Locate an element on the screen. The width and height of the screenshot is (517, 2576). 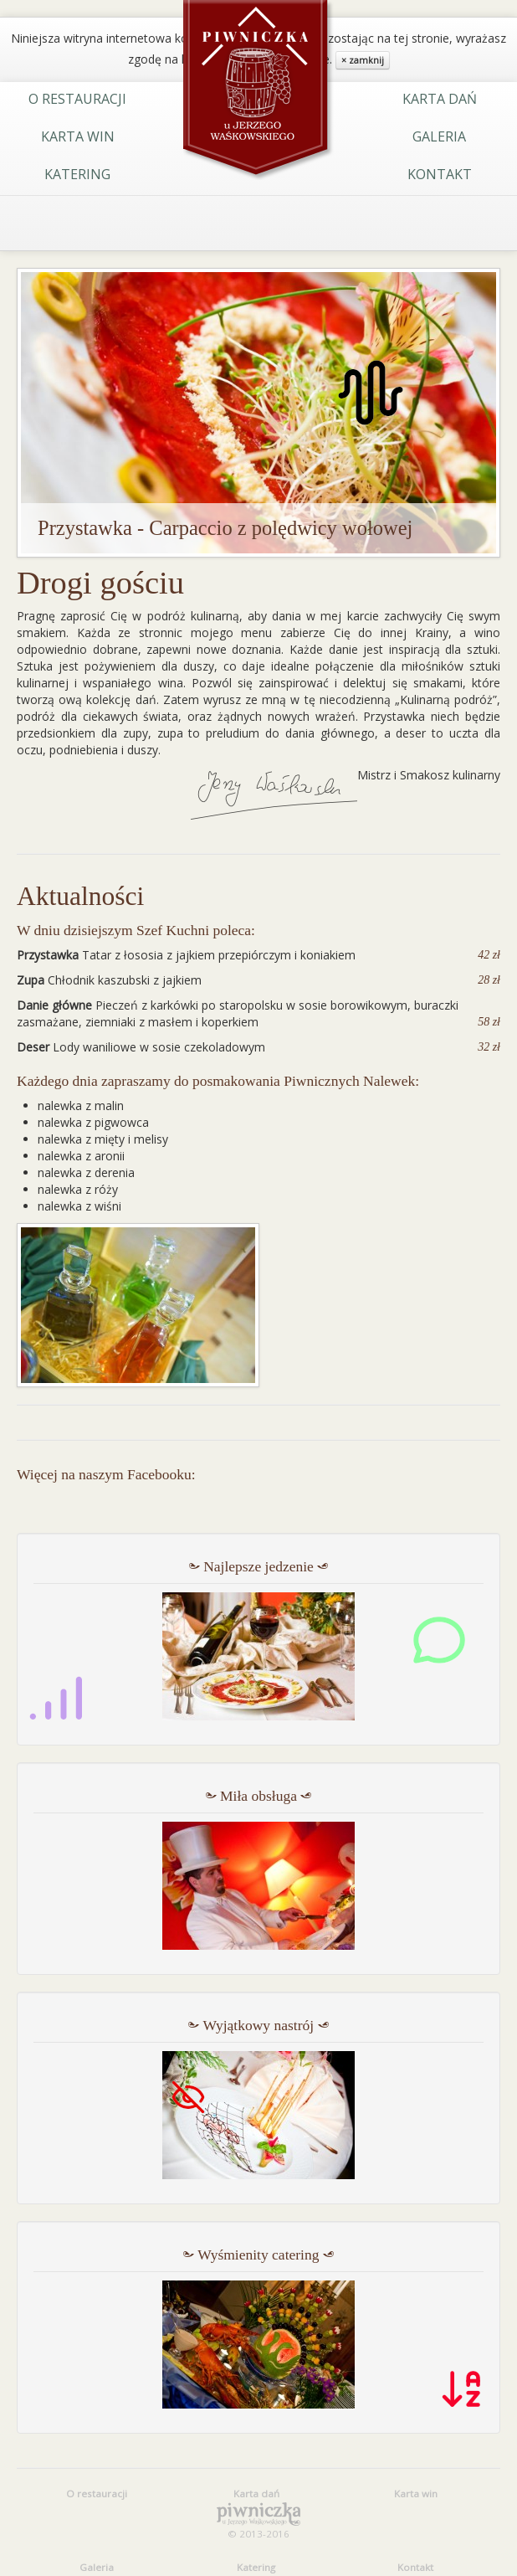
indicates strong network or cellular signal strength is located at coordinates (64, 1692).